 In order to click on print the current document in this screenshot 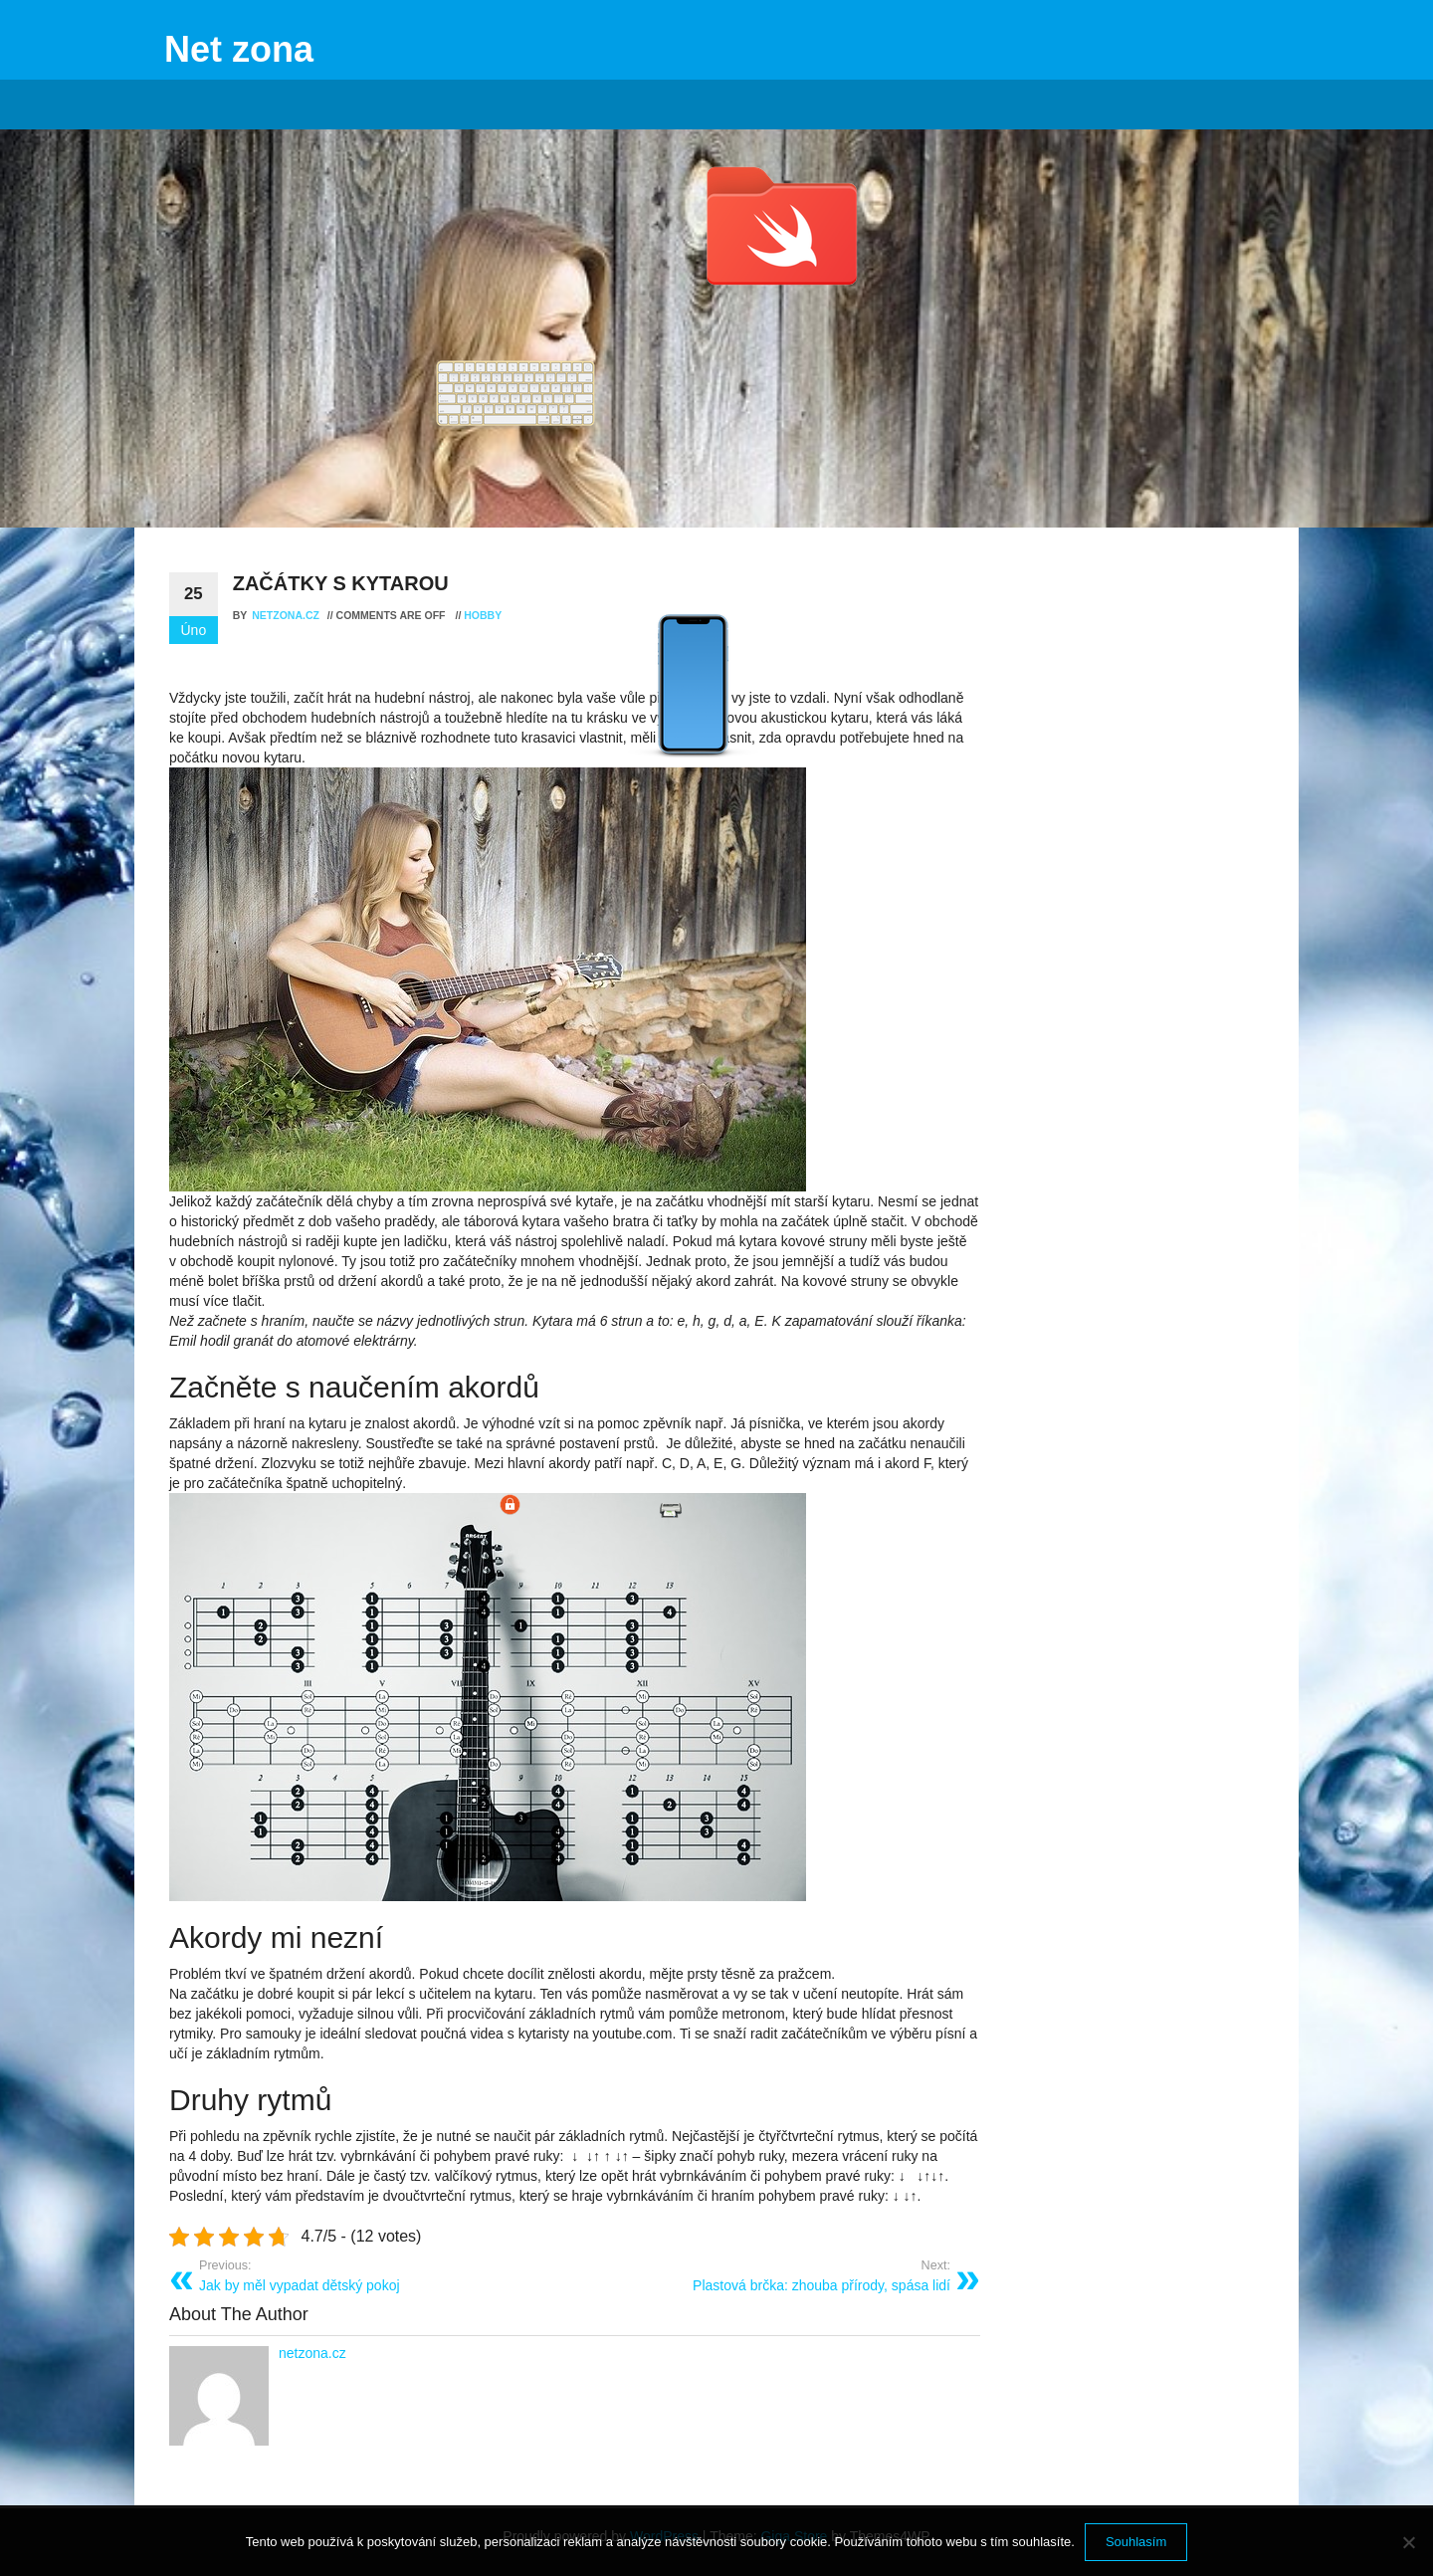, I will do `click(671, 1510)`.